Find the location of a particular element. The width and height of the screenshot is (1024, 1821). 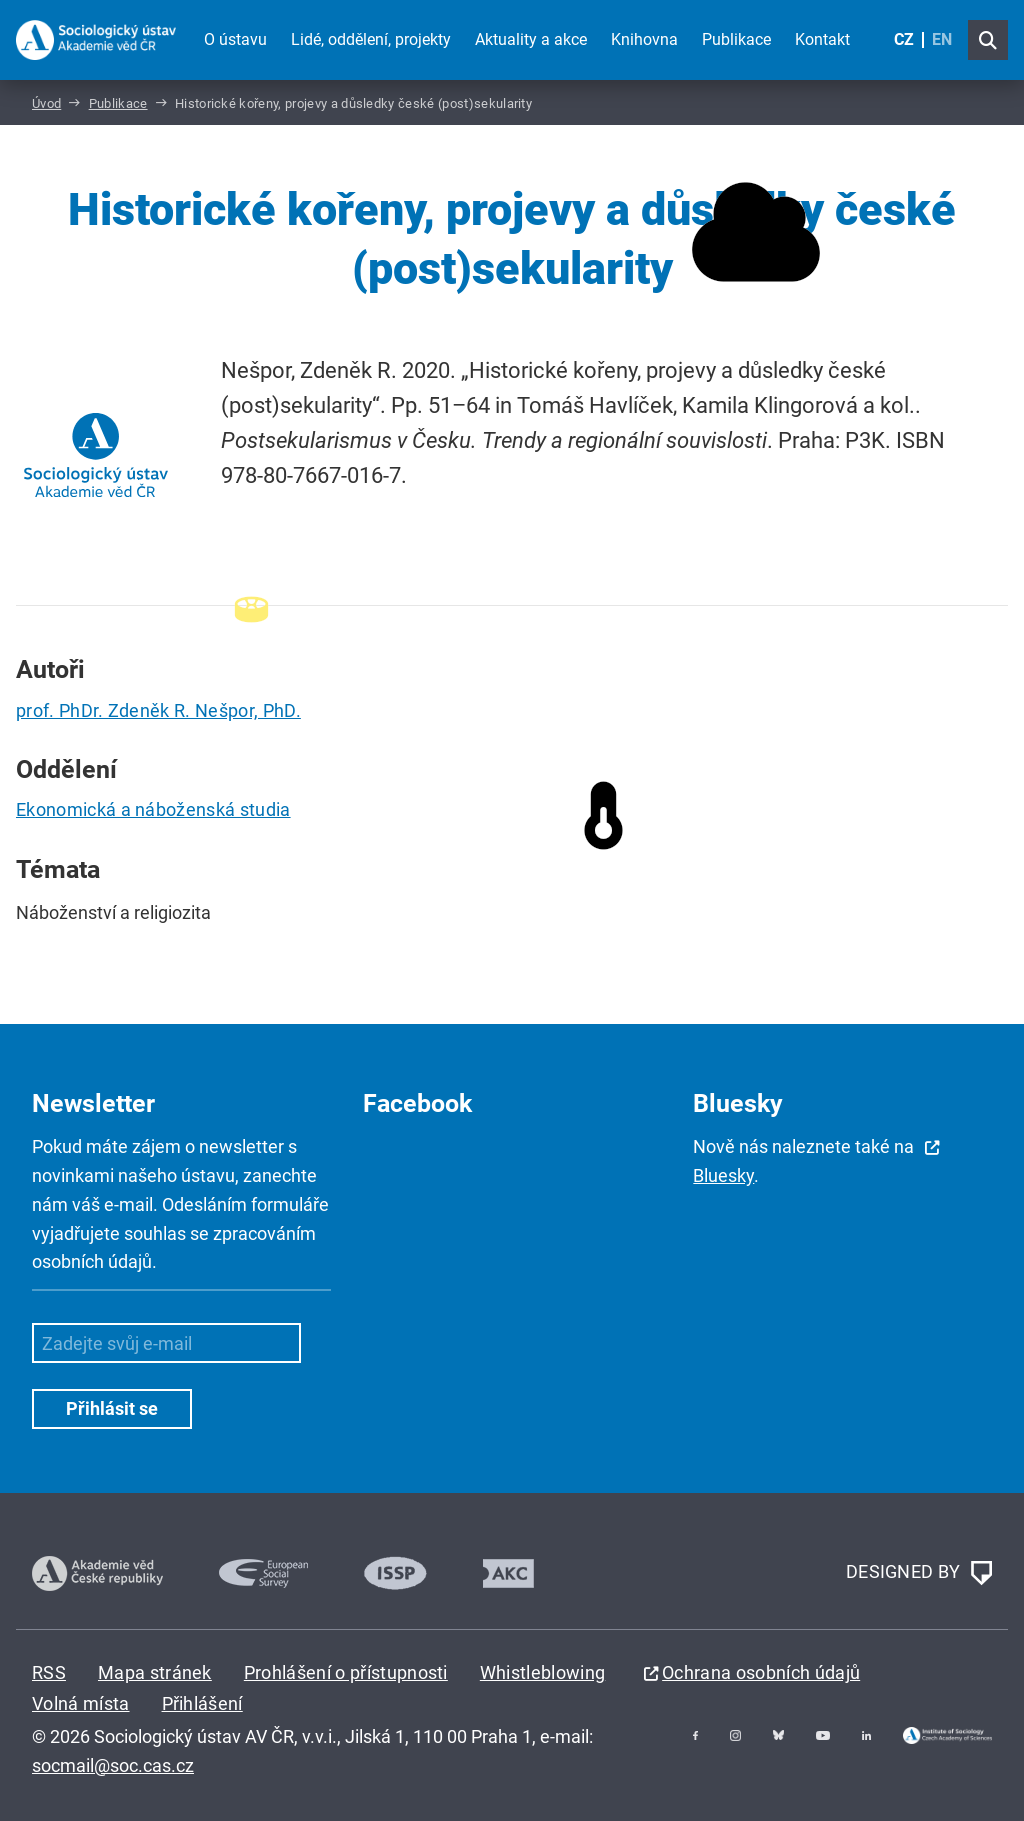

access cloud storage is located at coordinates (756, 232).